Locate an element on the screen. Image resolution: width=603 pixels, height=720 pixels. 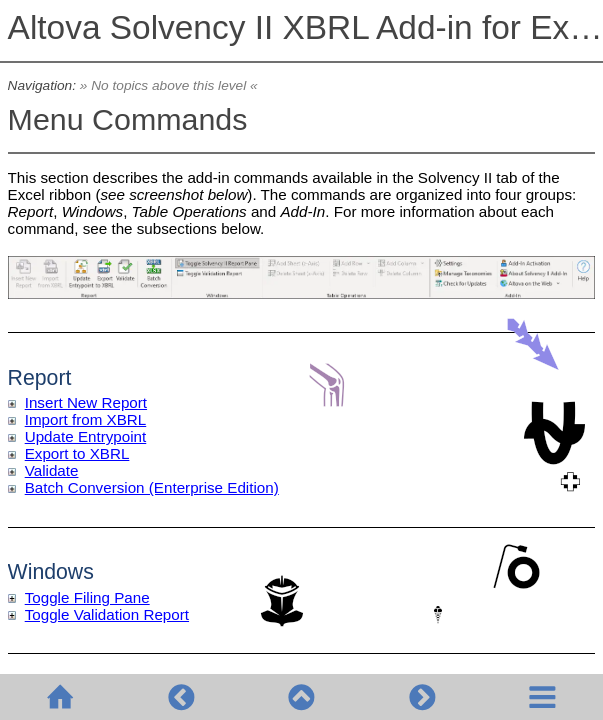
represents the ophiuchus zodiac sign is located at coordinates (554, 432).